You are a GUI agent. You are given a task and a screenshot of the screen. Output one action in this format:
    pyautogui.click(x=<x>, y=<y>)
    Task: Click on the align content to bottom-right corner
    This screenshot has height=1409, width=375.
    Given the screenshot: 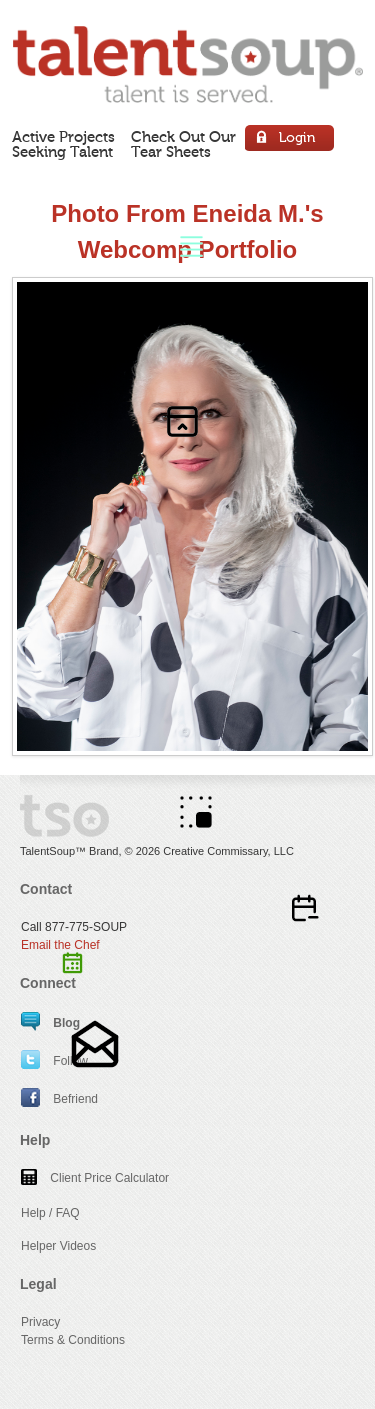 What is the action you would take?
    pyautogui.click(x=196, y=812)
    